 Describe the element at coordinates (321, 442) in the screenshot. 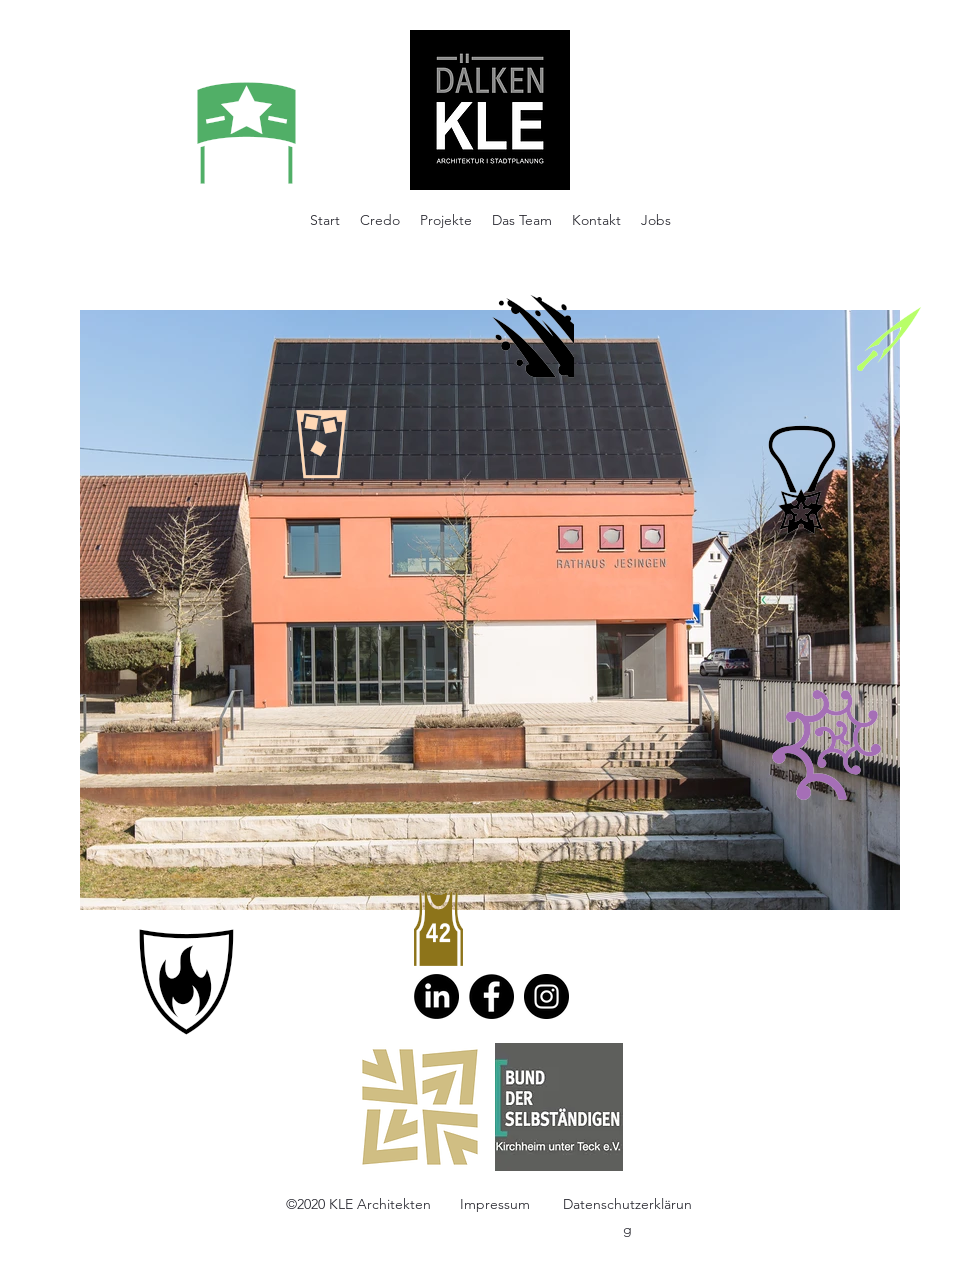

I see `add ice to your drink order` at that location.